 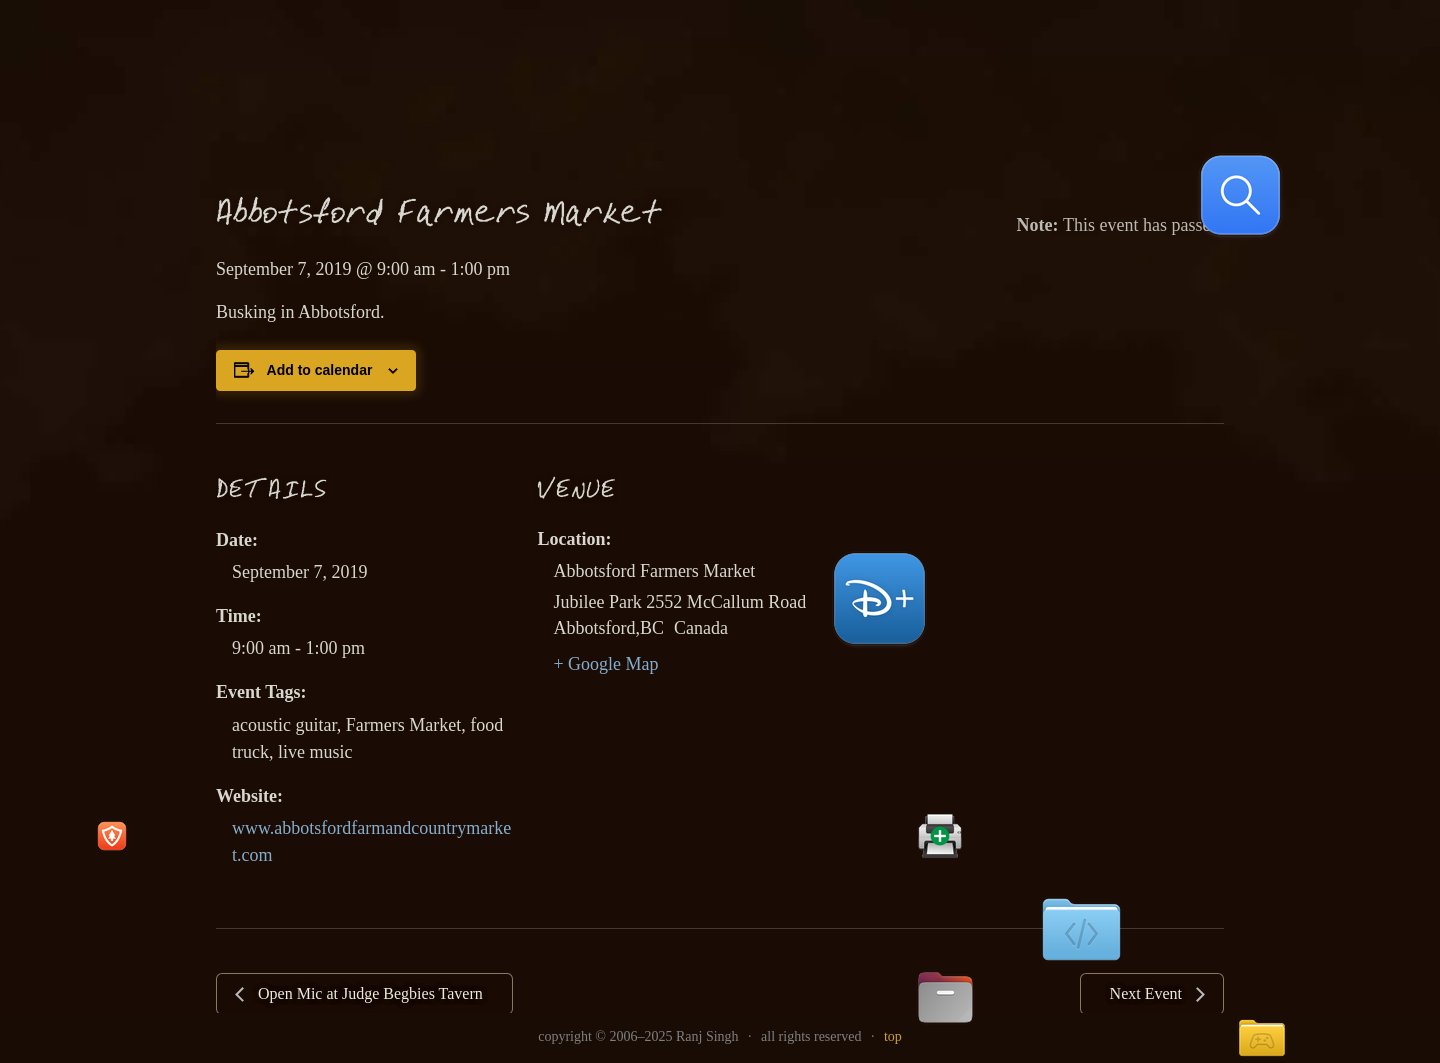 I want to click on open your code projects folder, so click(x=1081, y=929).